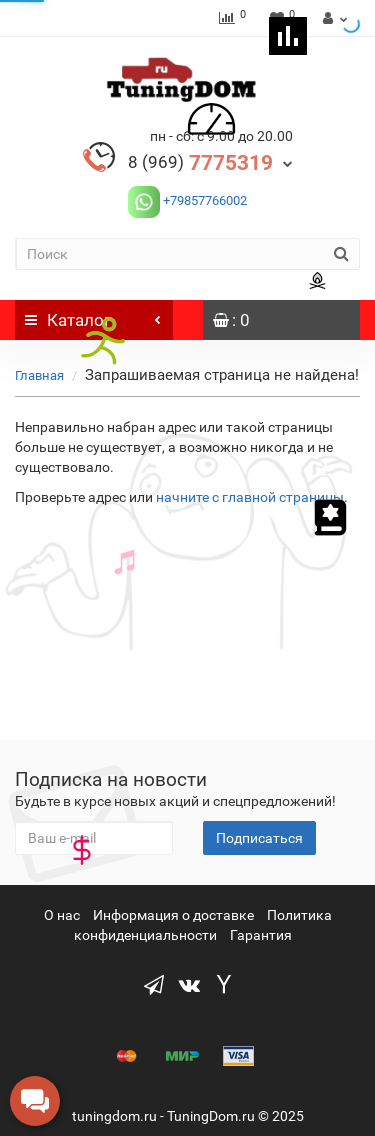 The height and width of the screenshot is (1136, 375). What do you see at coordinates (211, 121) in the screenshot?
I see `view performance or speed metrics` at bounding box center [211, 121].